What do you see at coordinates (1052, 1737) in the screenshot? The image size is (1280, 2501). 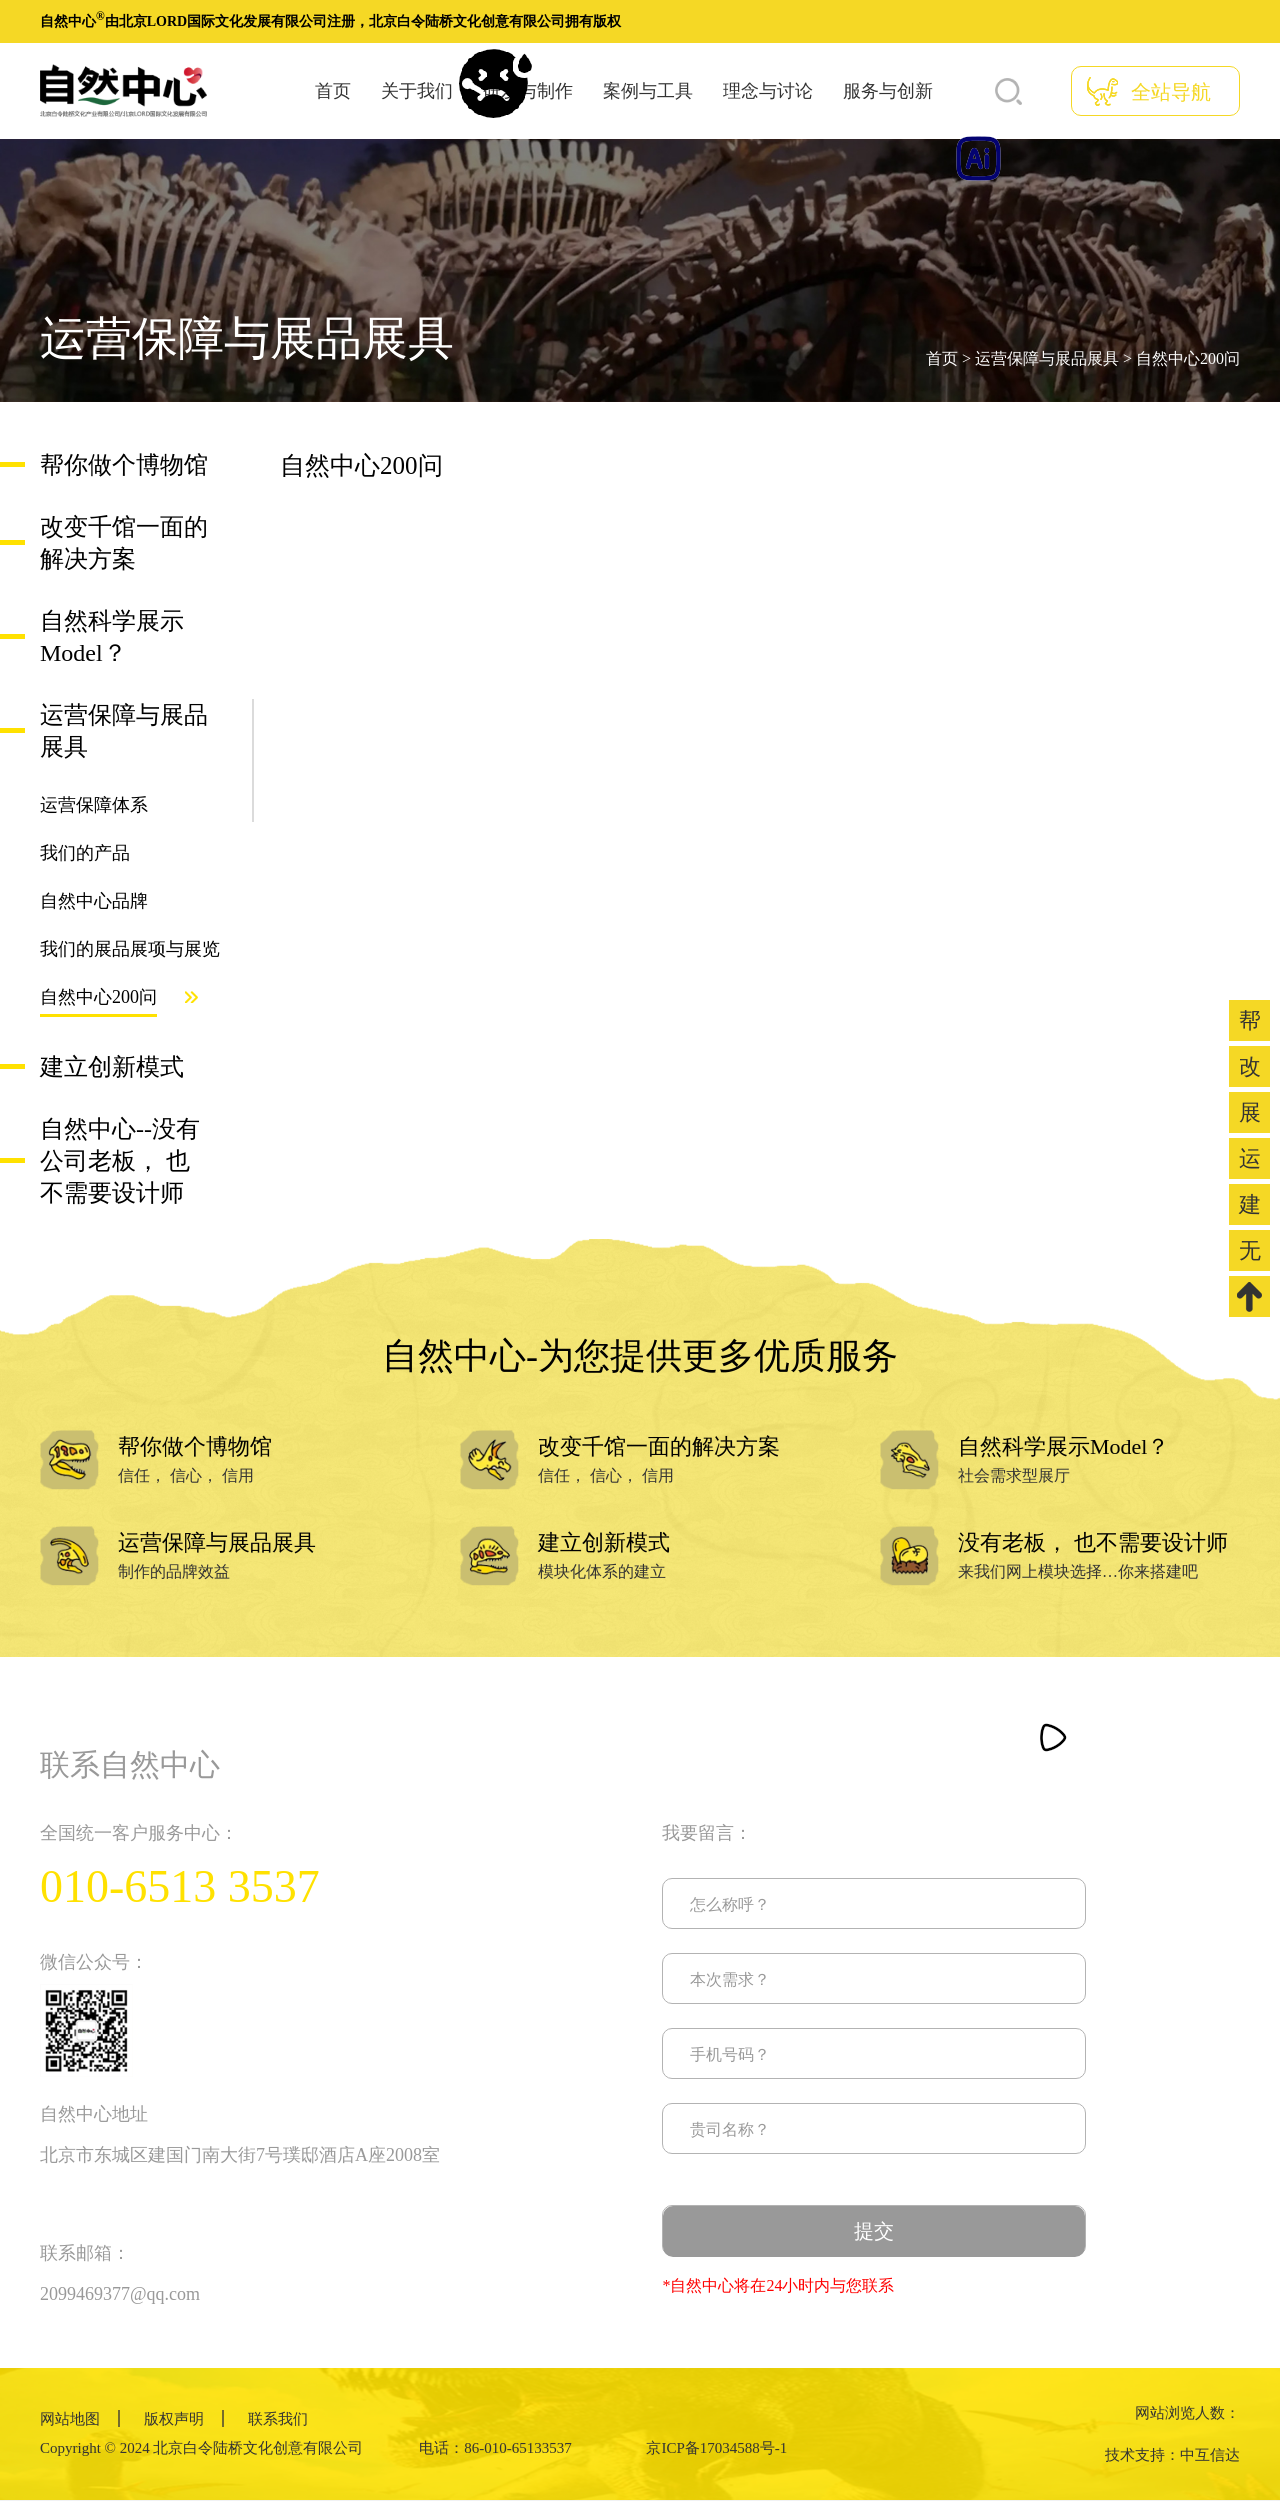 I see `open the Zalando shopping app` at bounding box center [1052, 1737].